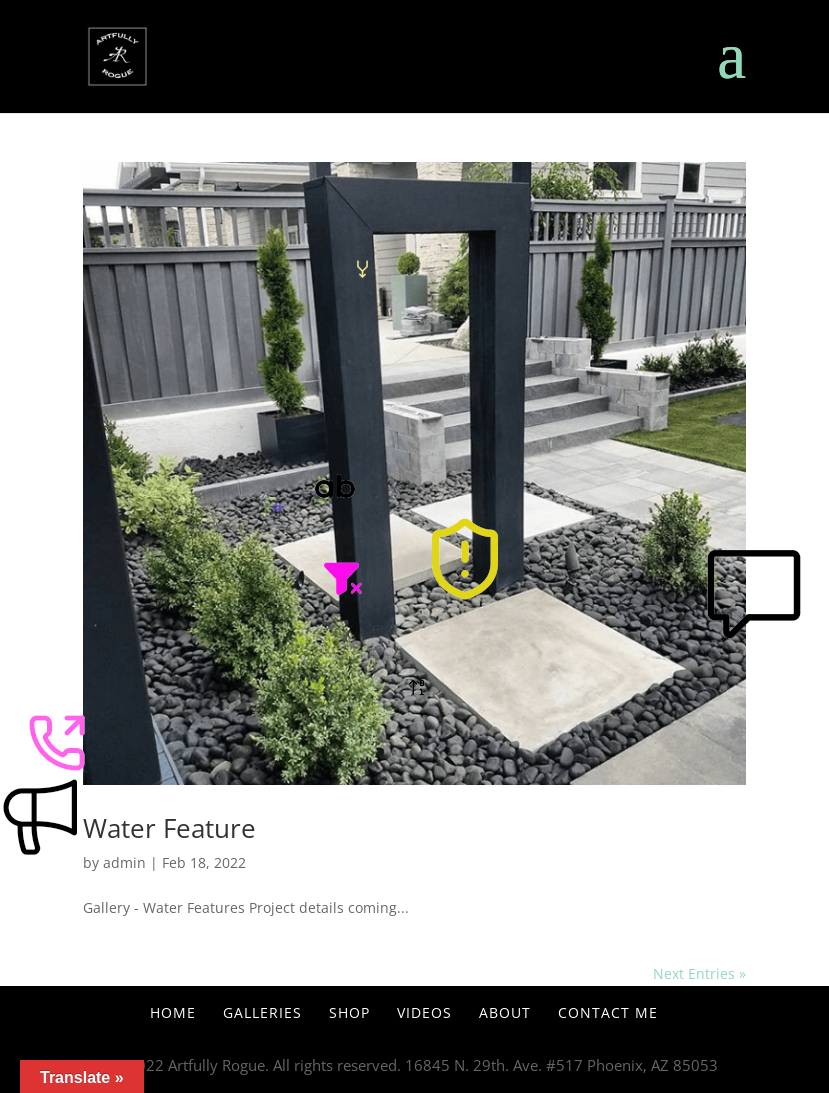 The height and width of the screenshot is (1093, 829). What do you see at coordinates (42, 818) in the screenshot?
I see `make an announcement` at bounding box center [42, 818].